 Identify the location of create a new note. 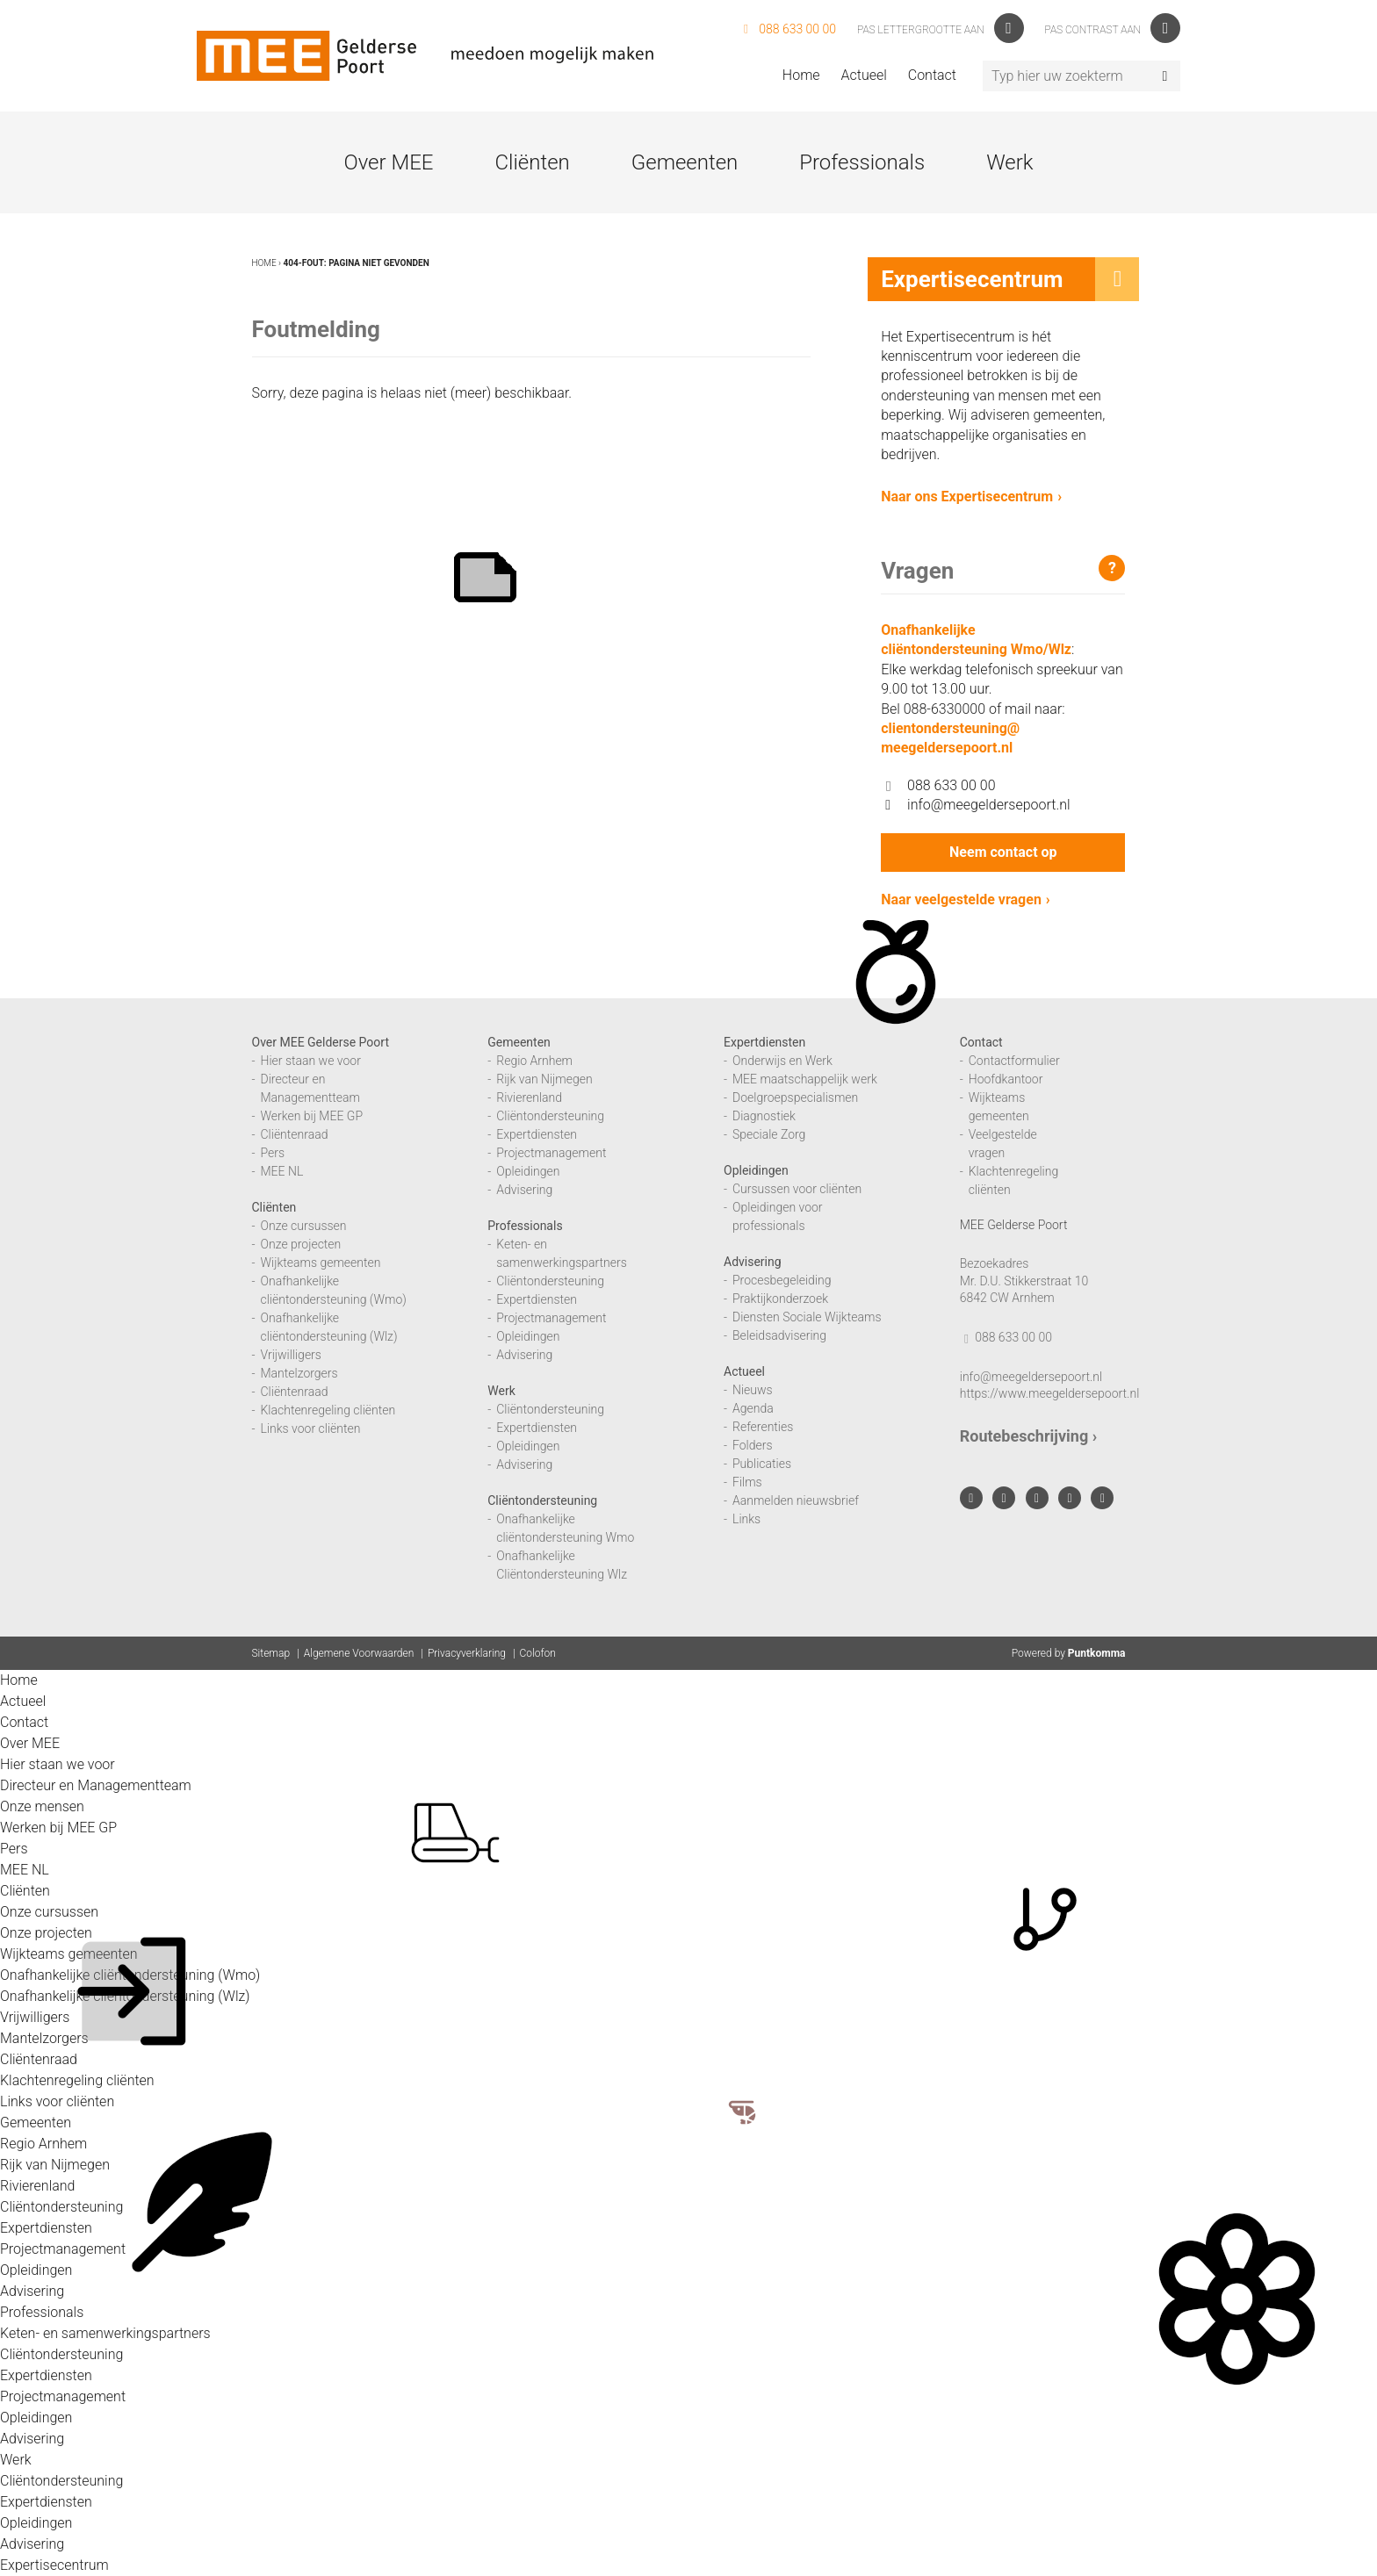
(485, 577).